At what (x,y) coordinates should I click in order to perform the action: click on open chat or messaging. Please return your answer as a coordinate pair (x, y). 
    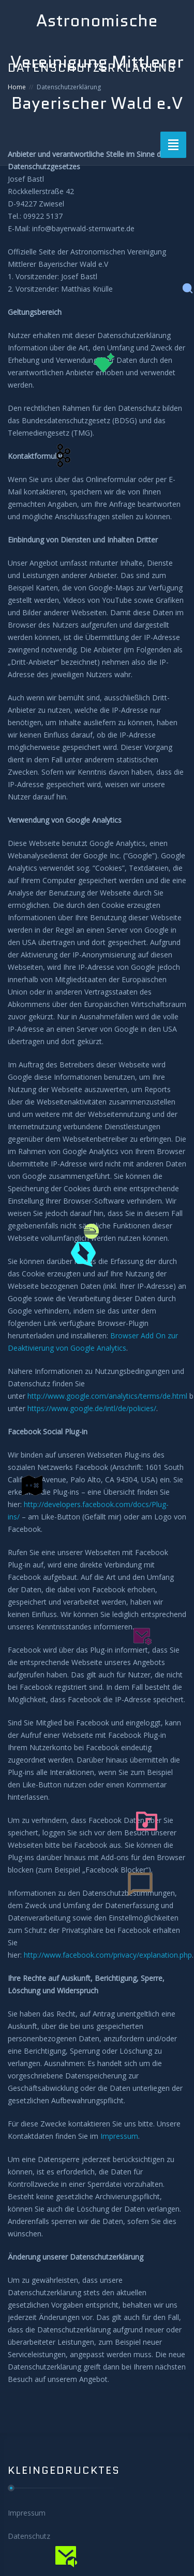
    Looking at the image, I should click on (140, 1883).